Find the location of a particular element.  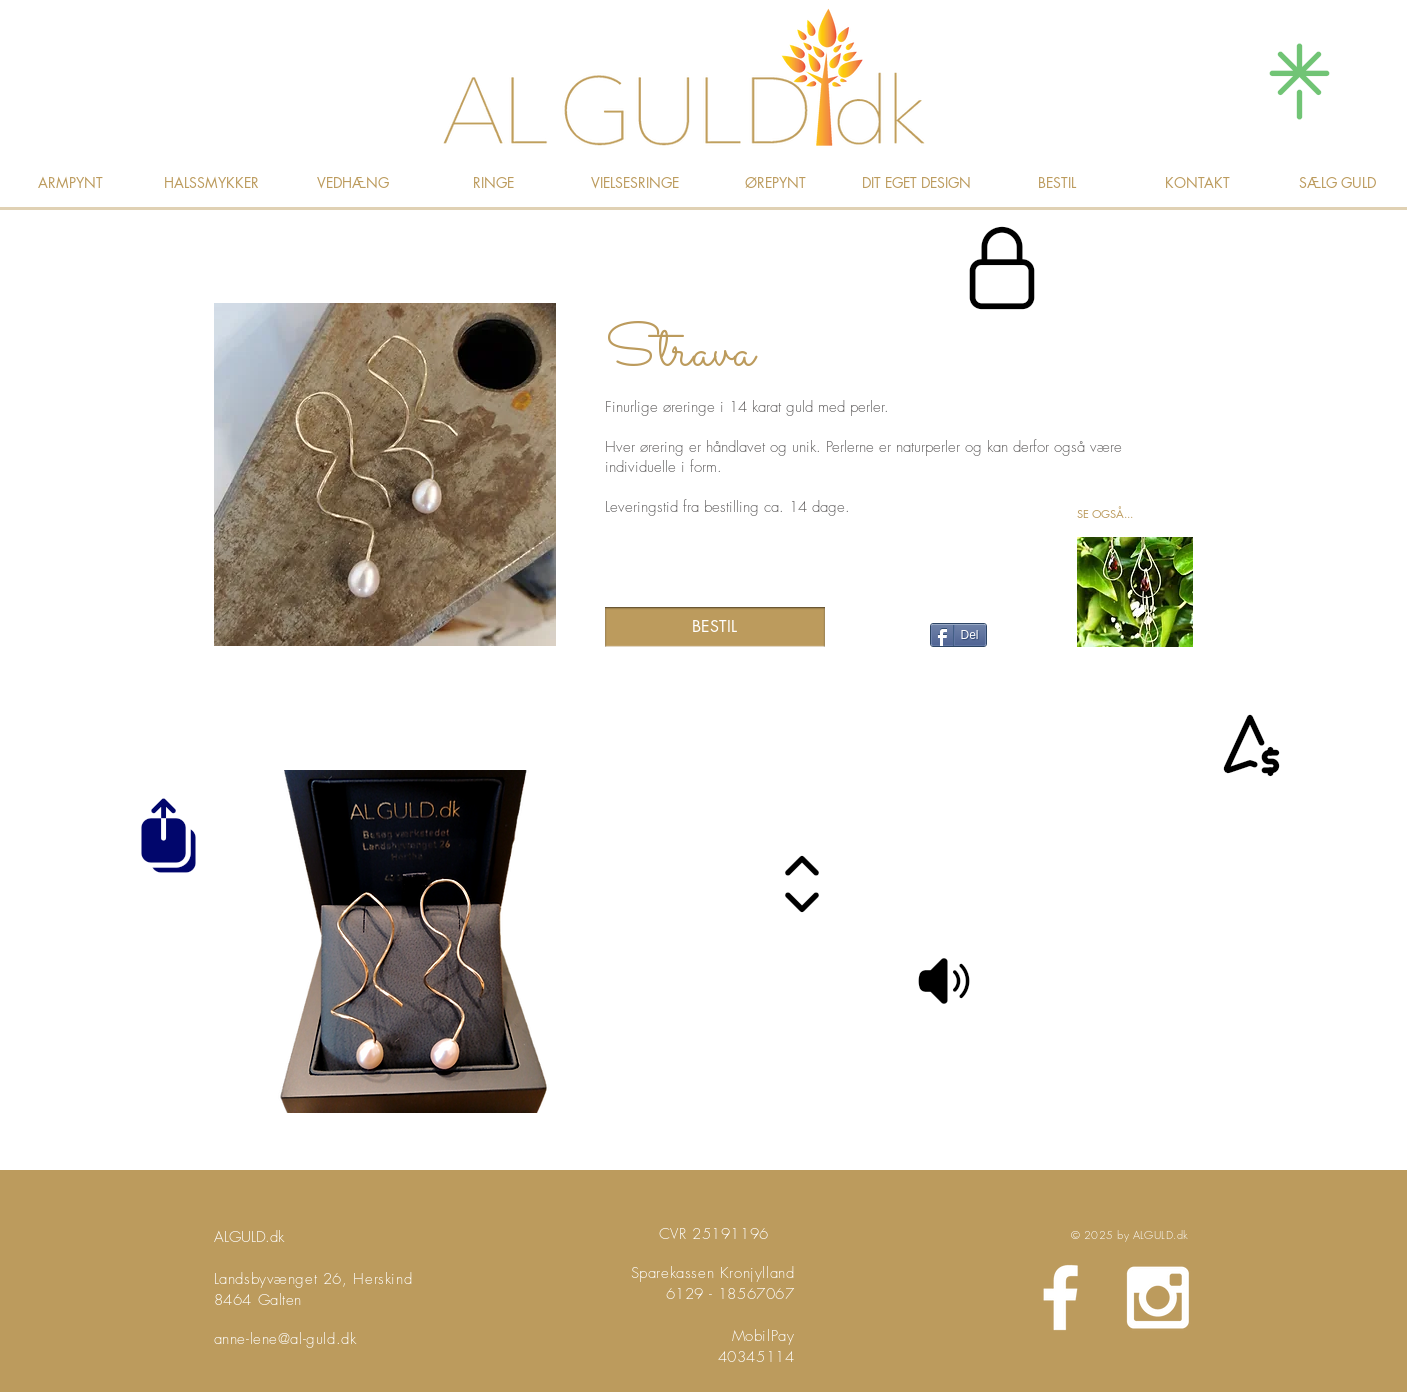

link to linktree profile is located at coordinates (1299, 81).